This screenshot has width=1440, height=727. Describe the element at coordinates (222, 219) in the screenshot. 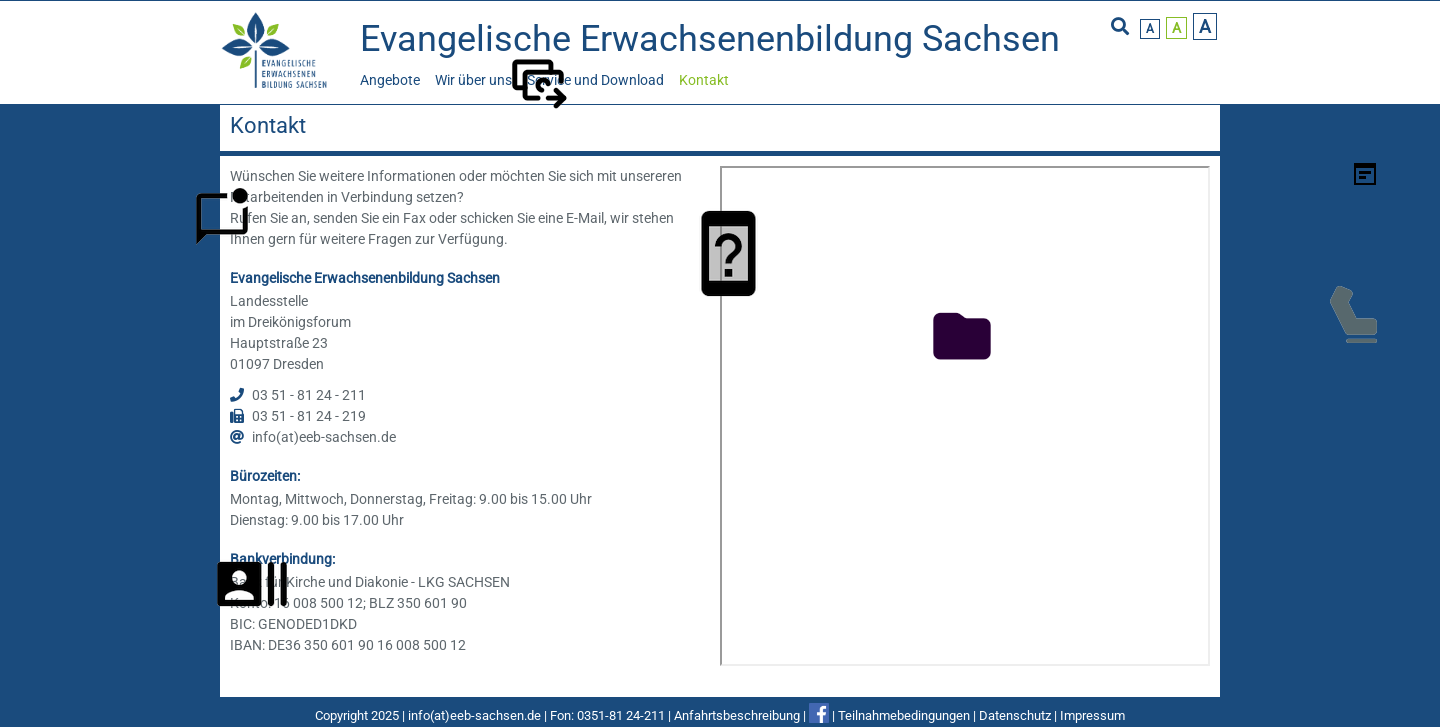

I see `indicates unread messages in chat` at that location.